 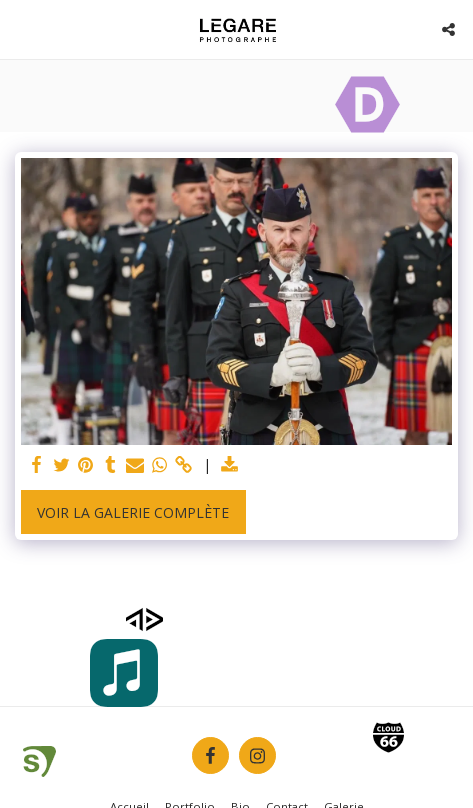 What do you see at coordinates (124, 673) in the screenshot?
I see `open apple music` at bounding box center [124, 673].